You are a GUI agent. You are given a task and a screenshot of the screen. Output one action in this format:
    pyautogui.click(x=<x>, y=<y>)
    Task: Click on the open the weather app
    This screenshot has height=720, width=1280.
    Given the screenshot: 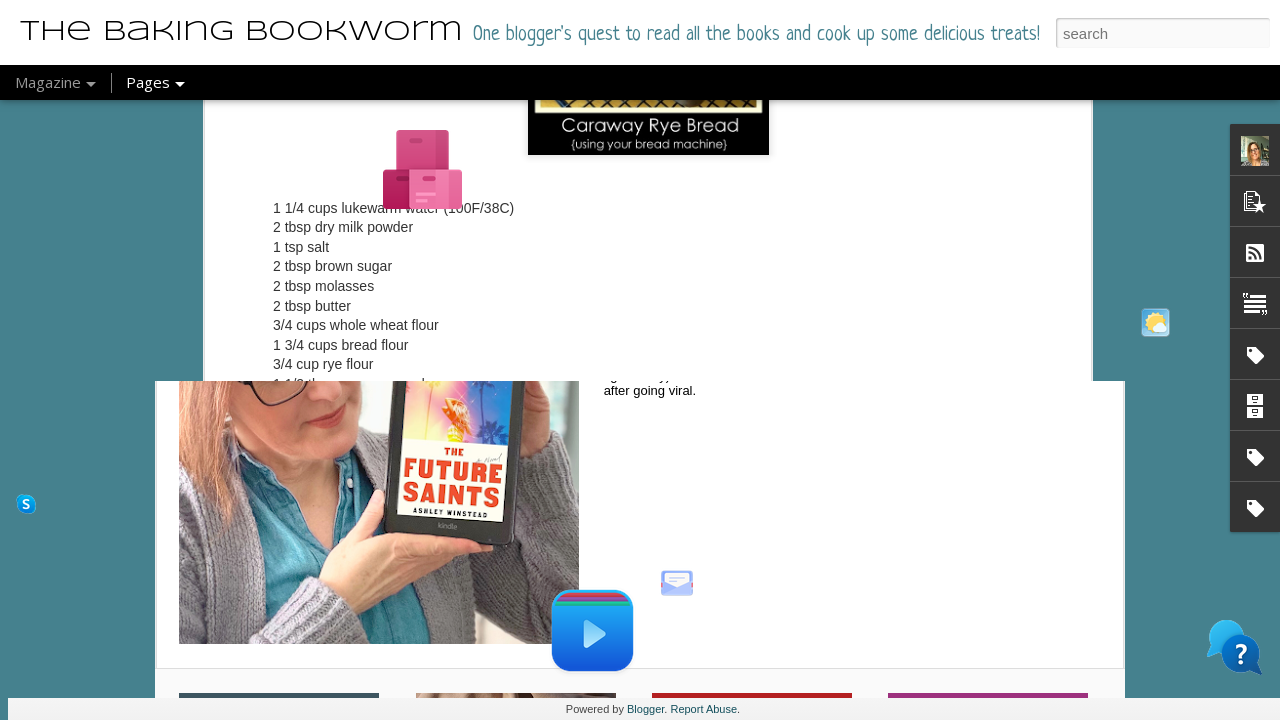 What is the action you would take?
    pyautogui.click(x=1155, y=322)
    